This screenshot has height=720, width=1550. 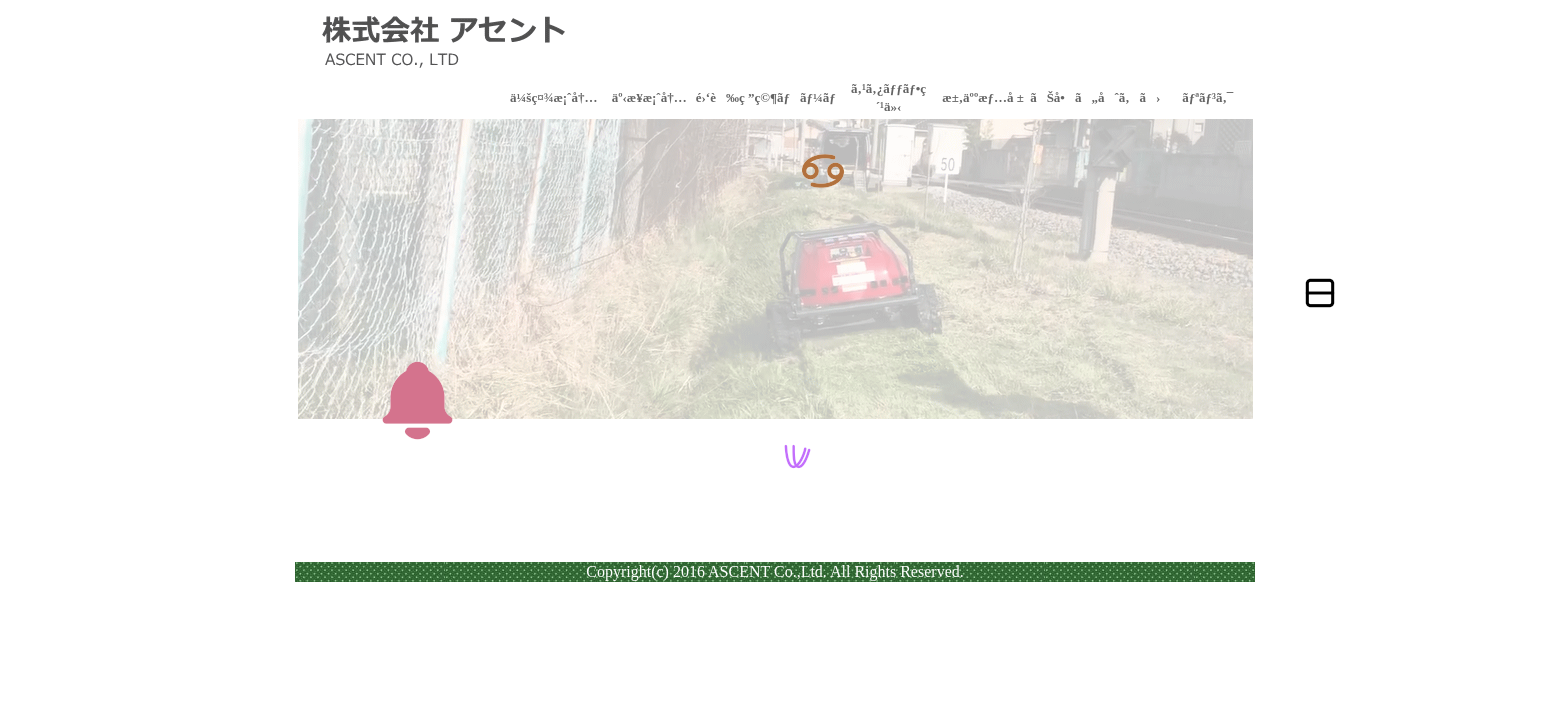 I want to click on indicates cancer zodiac sign, so click(x=823, y=171).